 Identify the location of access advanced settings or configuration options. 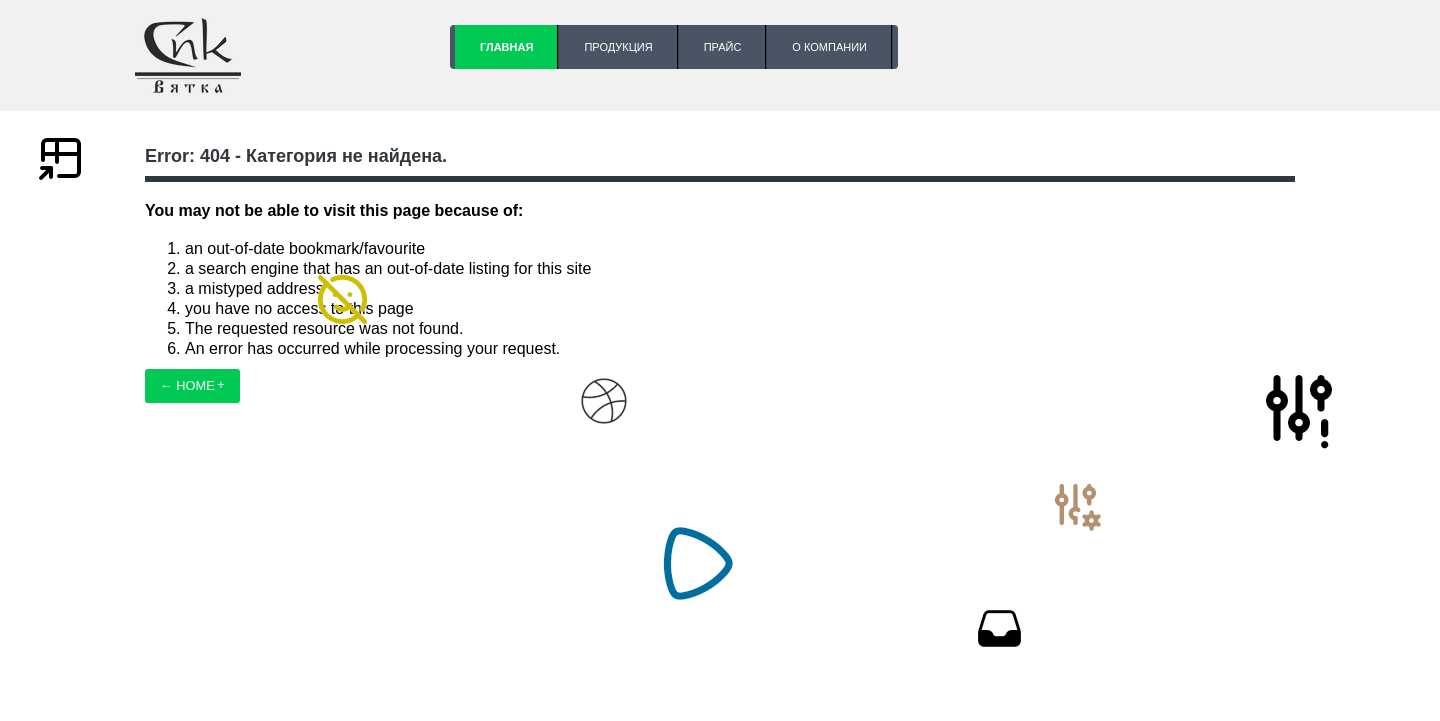
(1075, 504).